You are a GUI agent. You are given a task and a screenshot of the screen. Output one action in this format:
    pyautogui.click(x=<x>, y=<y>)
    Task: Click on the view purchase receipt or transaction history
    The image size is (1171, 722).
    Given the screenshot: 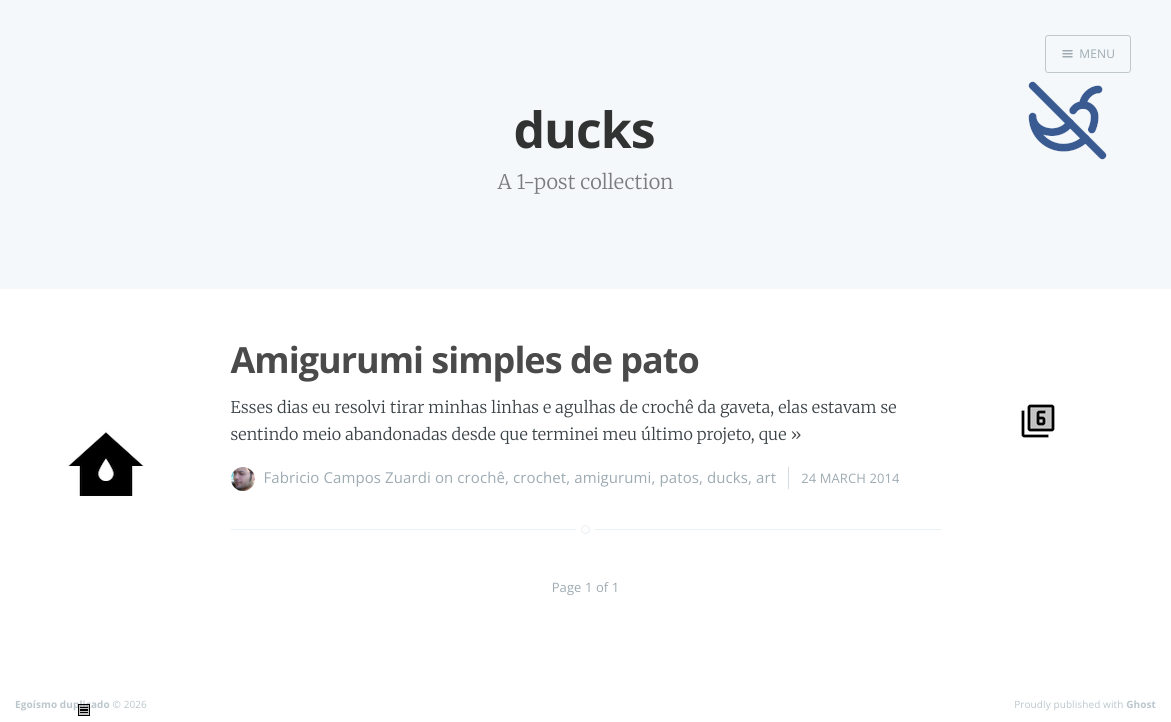 What is the action you would take?
    pyautogui.click(x=84, y=710)
    